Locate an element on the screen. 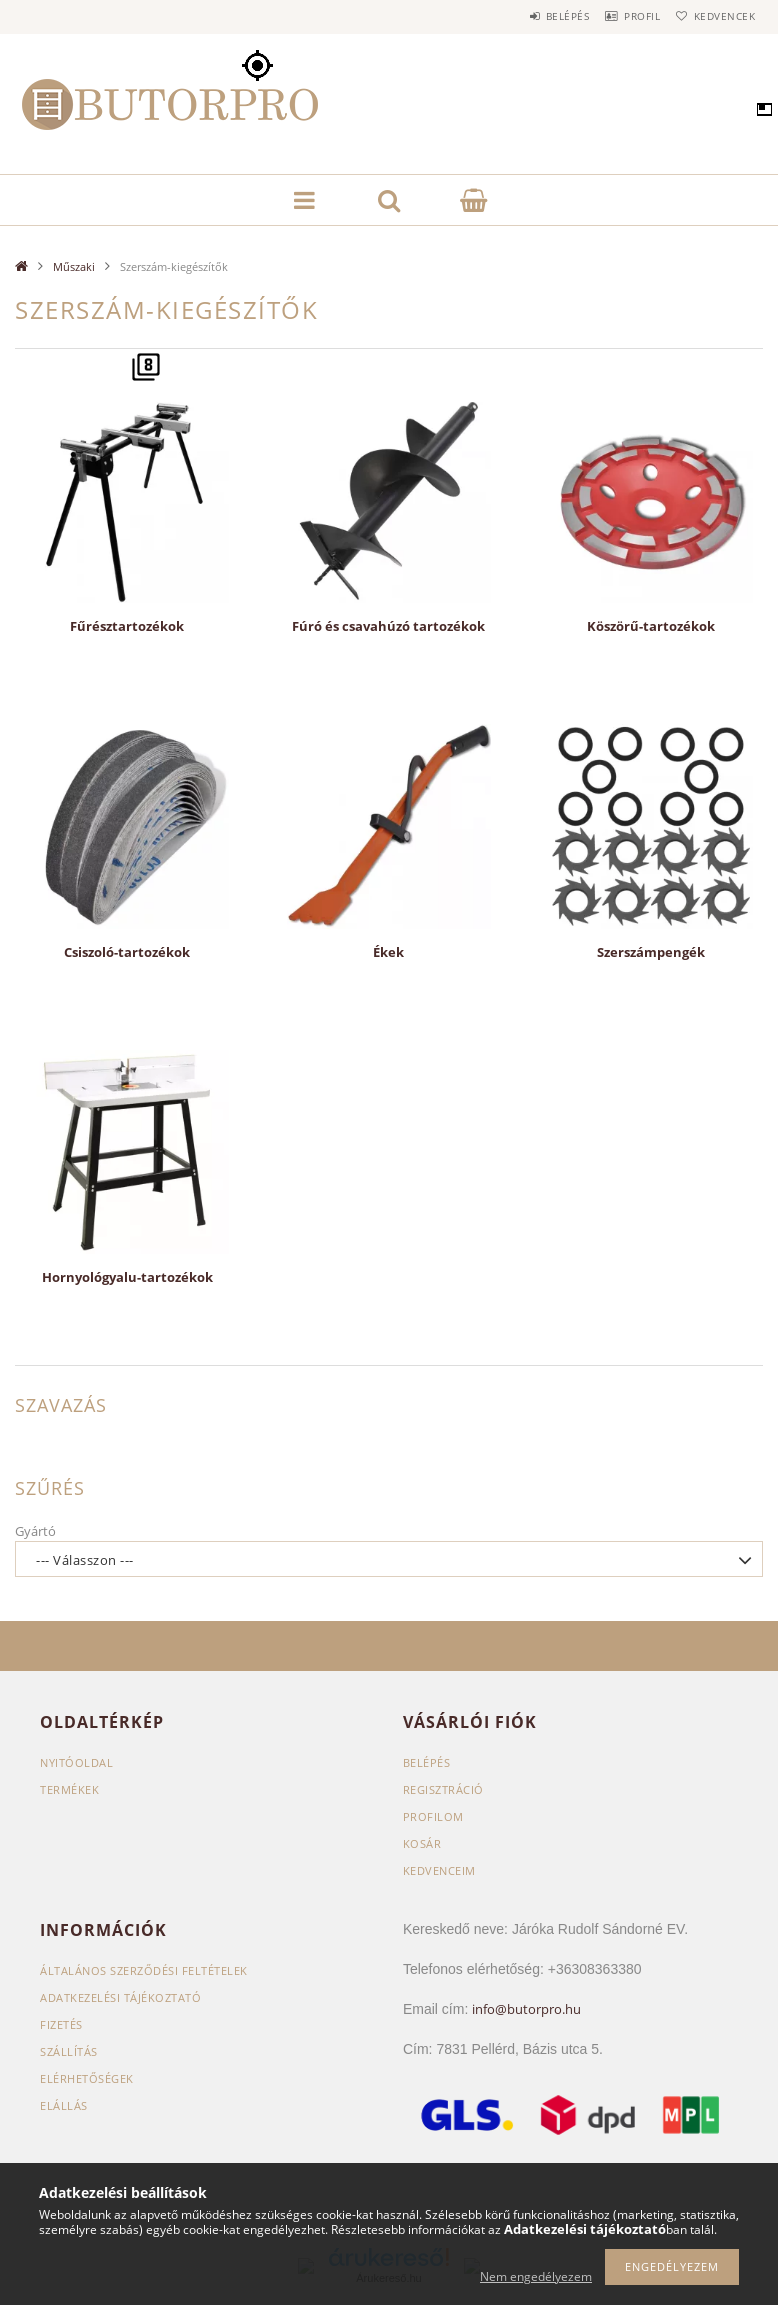 The image size is (778, 2305). view featured or highlighted video content is located at coordinates (764, 109).